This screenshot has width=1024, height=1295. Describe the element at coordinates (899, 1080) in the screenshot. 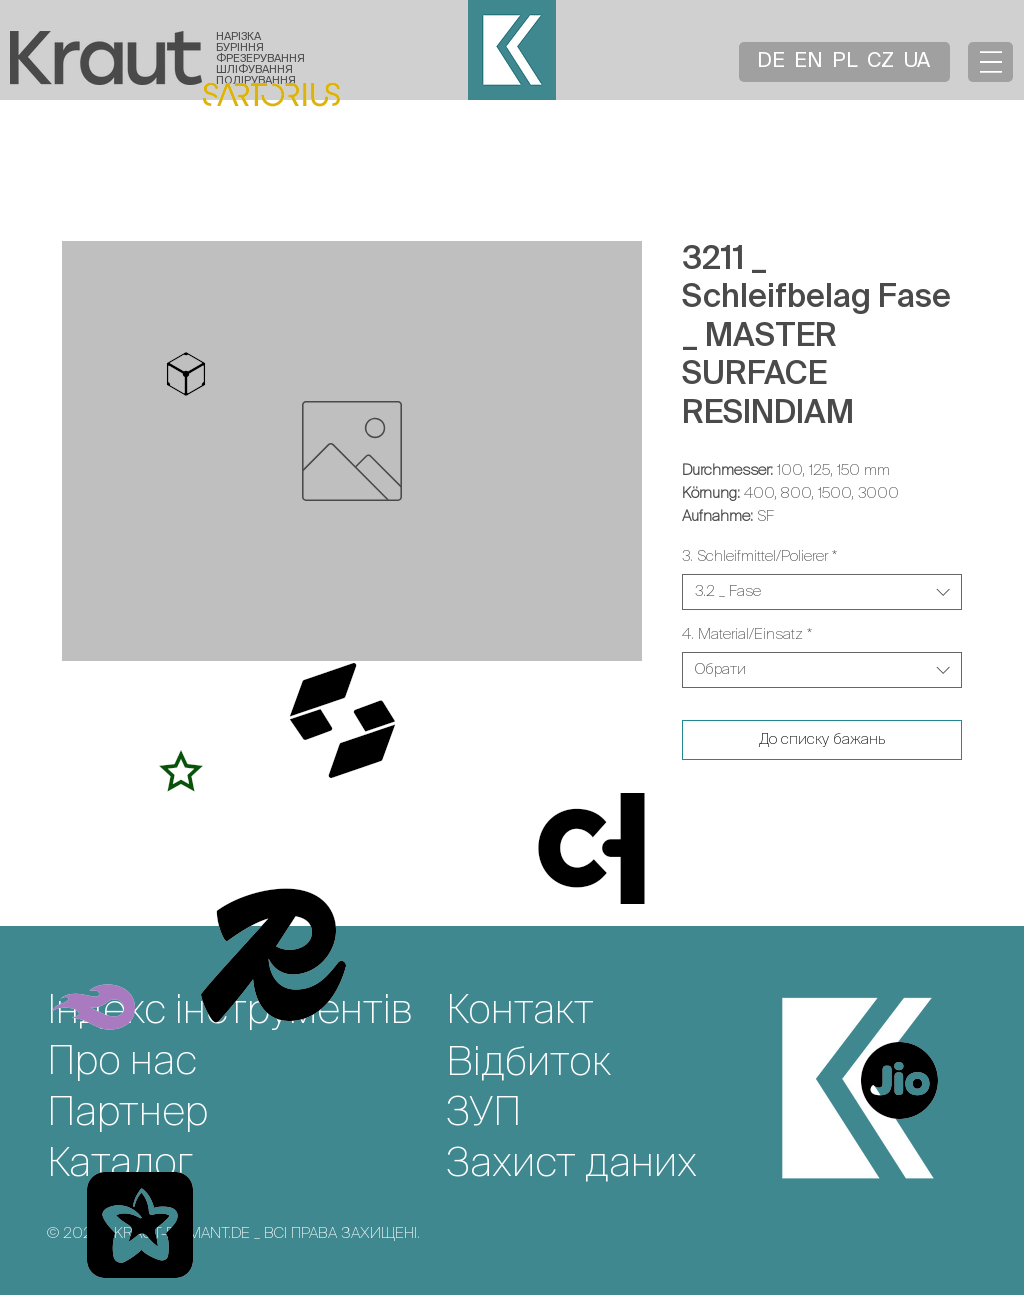

I see `jio app or service` at that location.